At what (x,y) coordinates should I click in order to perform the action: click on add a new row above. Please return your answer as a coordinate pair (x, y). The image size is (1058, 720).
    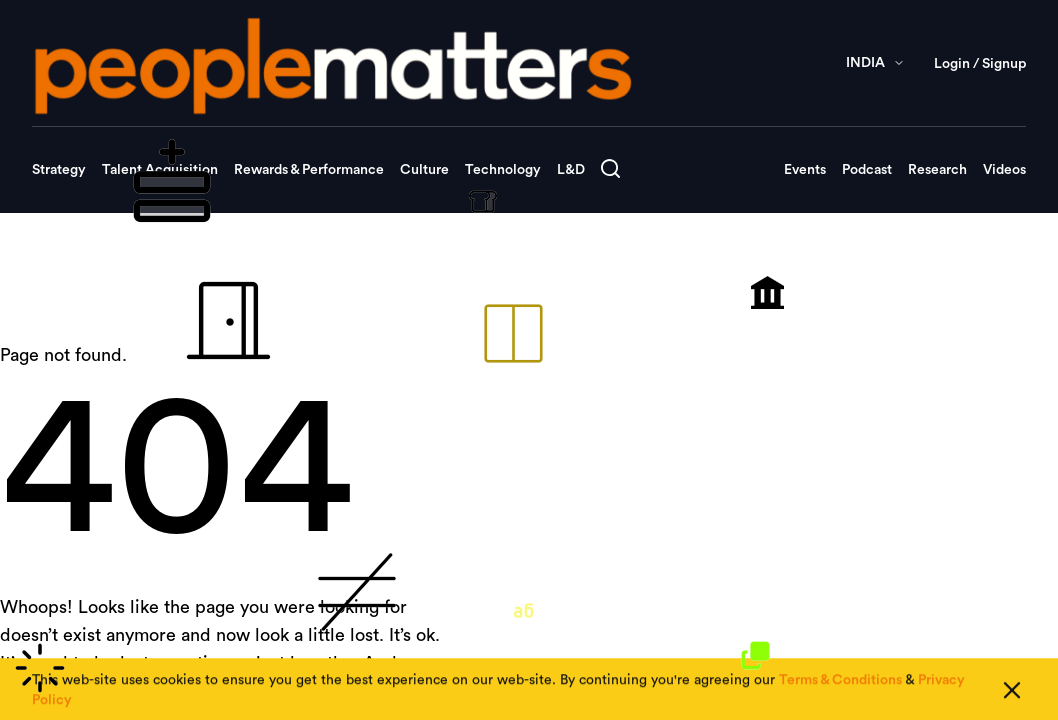
    Looking at the image, I should click on (172, 187).